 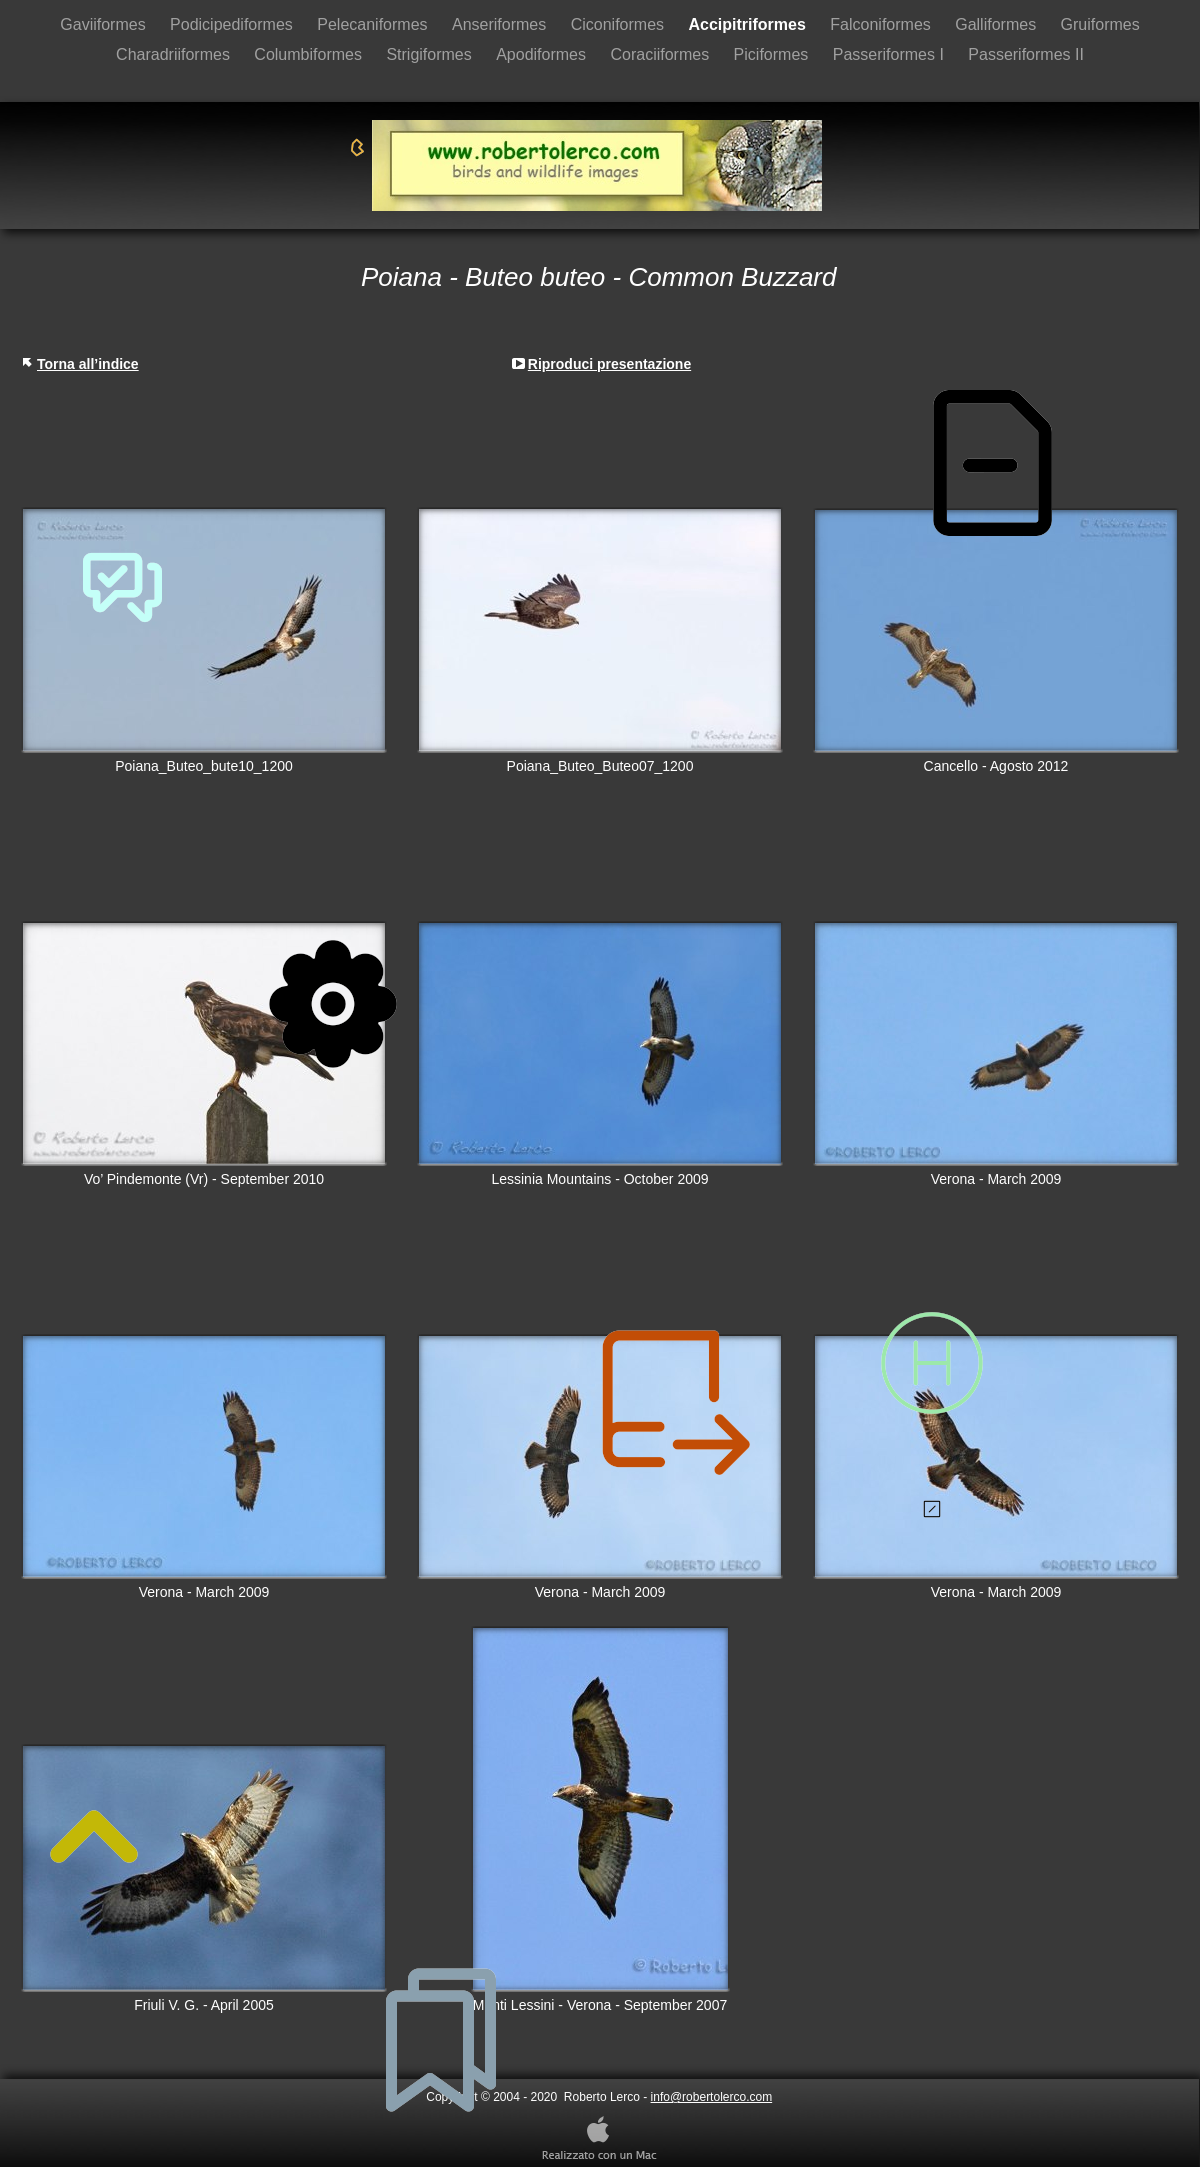 I want to click on view all saved bookmarks, so click(x=441, y=2040).